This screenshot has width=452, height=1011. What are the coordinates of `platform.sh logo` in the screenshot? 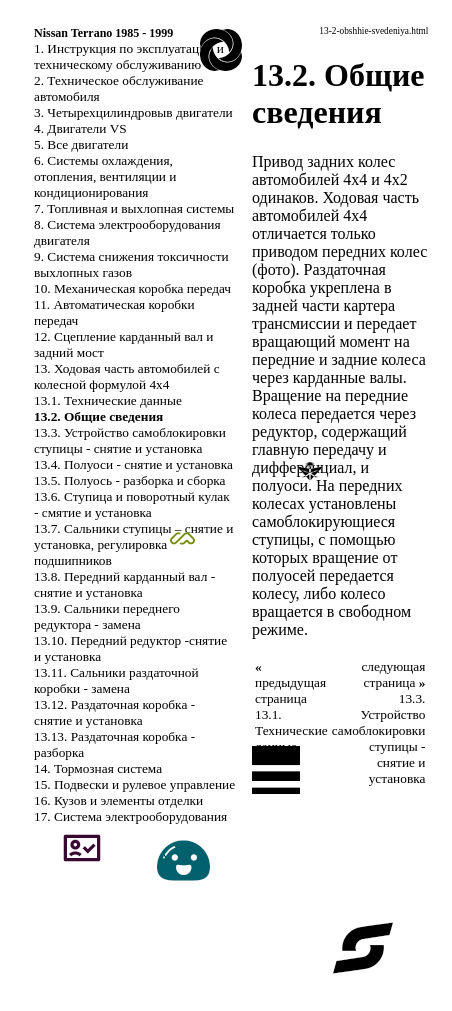 It's located at (276, 770).